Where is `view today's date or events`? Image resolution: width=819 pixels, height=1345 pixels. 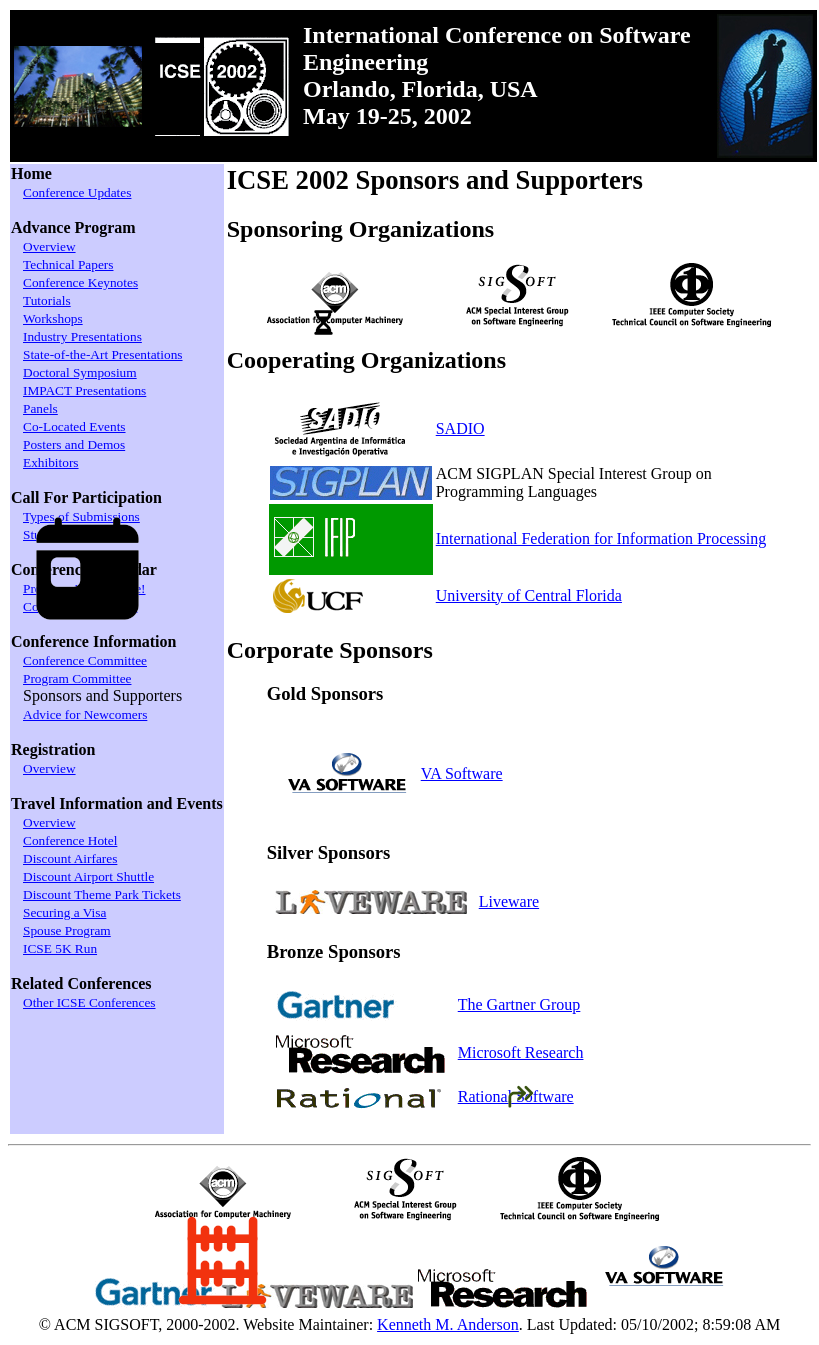 view today's date or events is located at coordinates (87, 568).